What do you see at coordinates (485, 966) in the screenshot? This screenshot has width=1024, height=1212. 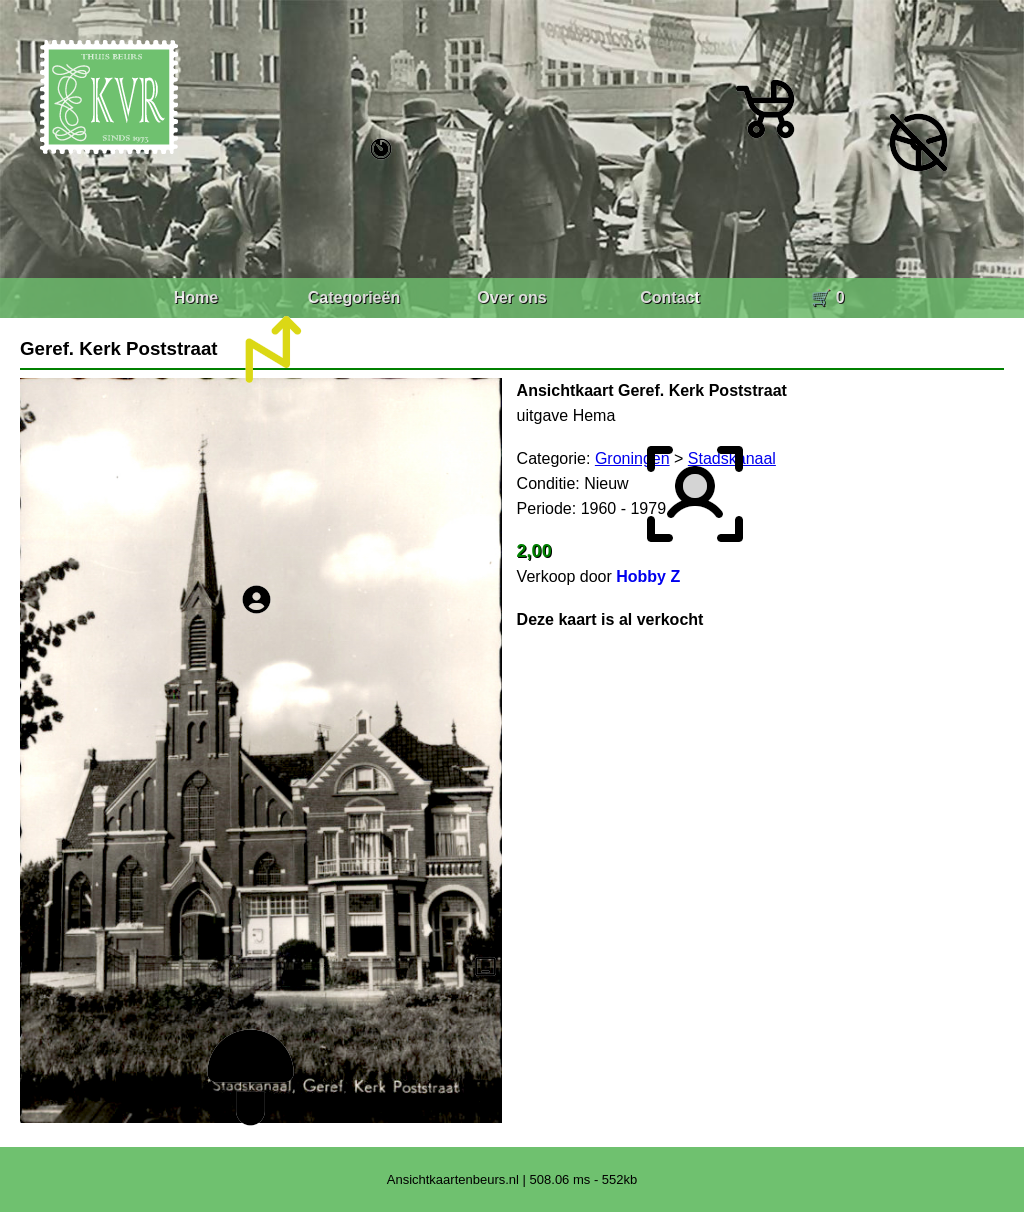 I see `switch to landscape mode` at bounding box center [485, 966].